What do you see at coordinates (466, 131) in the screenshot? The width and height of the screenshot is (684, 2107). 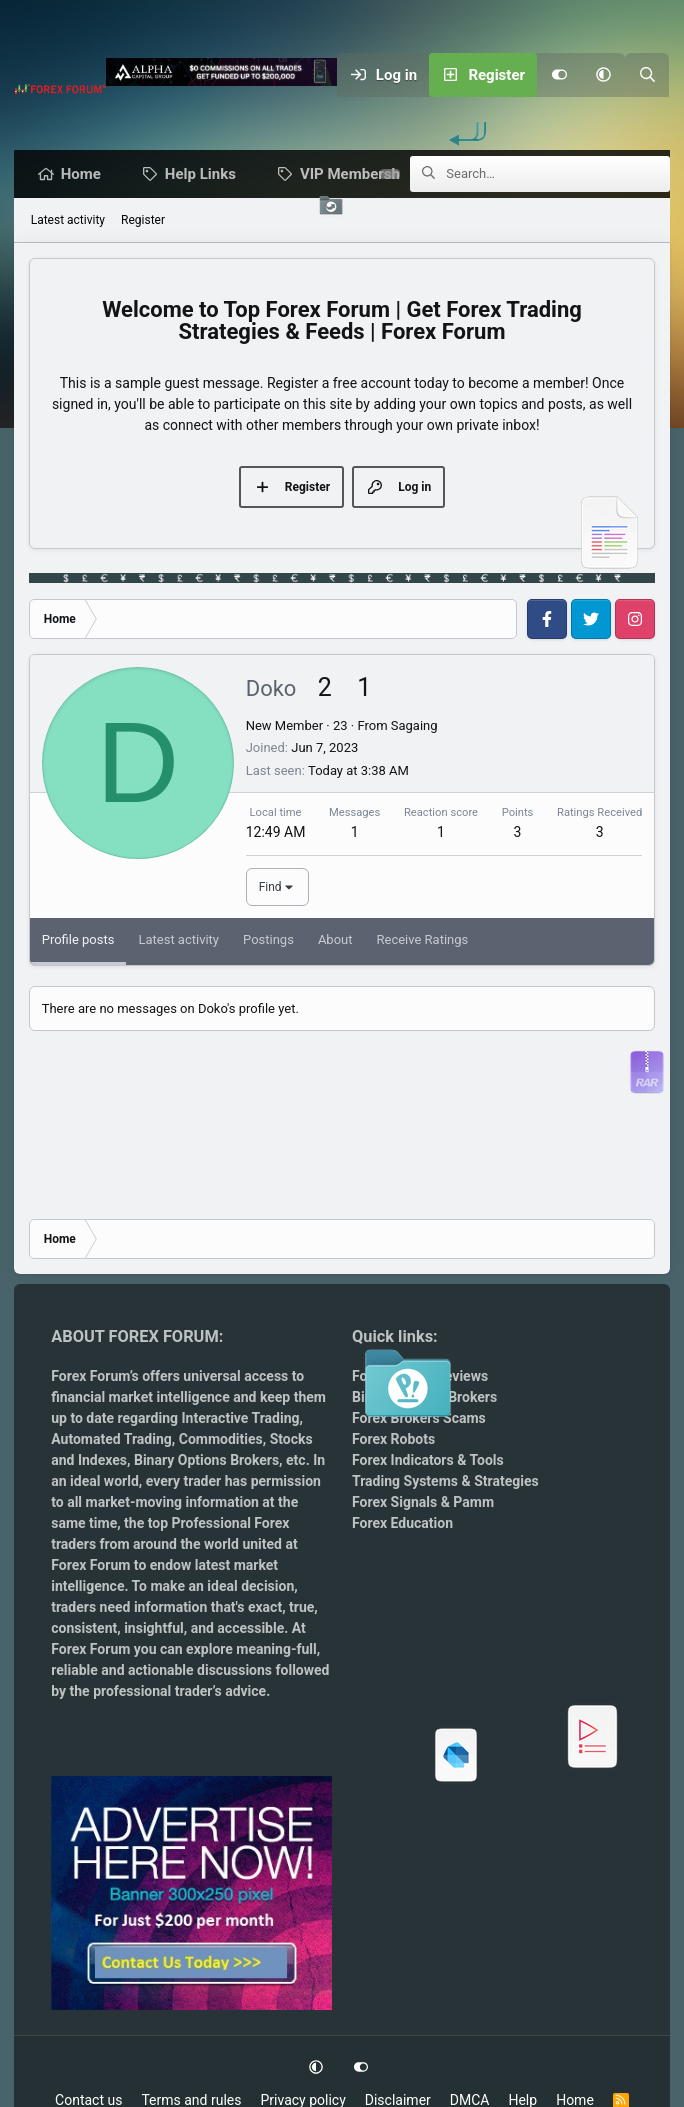 I see `reply to all recipients of an email` at bounding box center [466, 131].